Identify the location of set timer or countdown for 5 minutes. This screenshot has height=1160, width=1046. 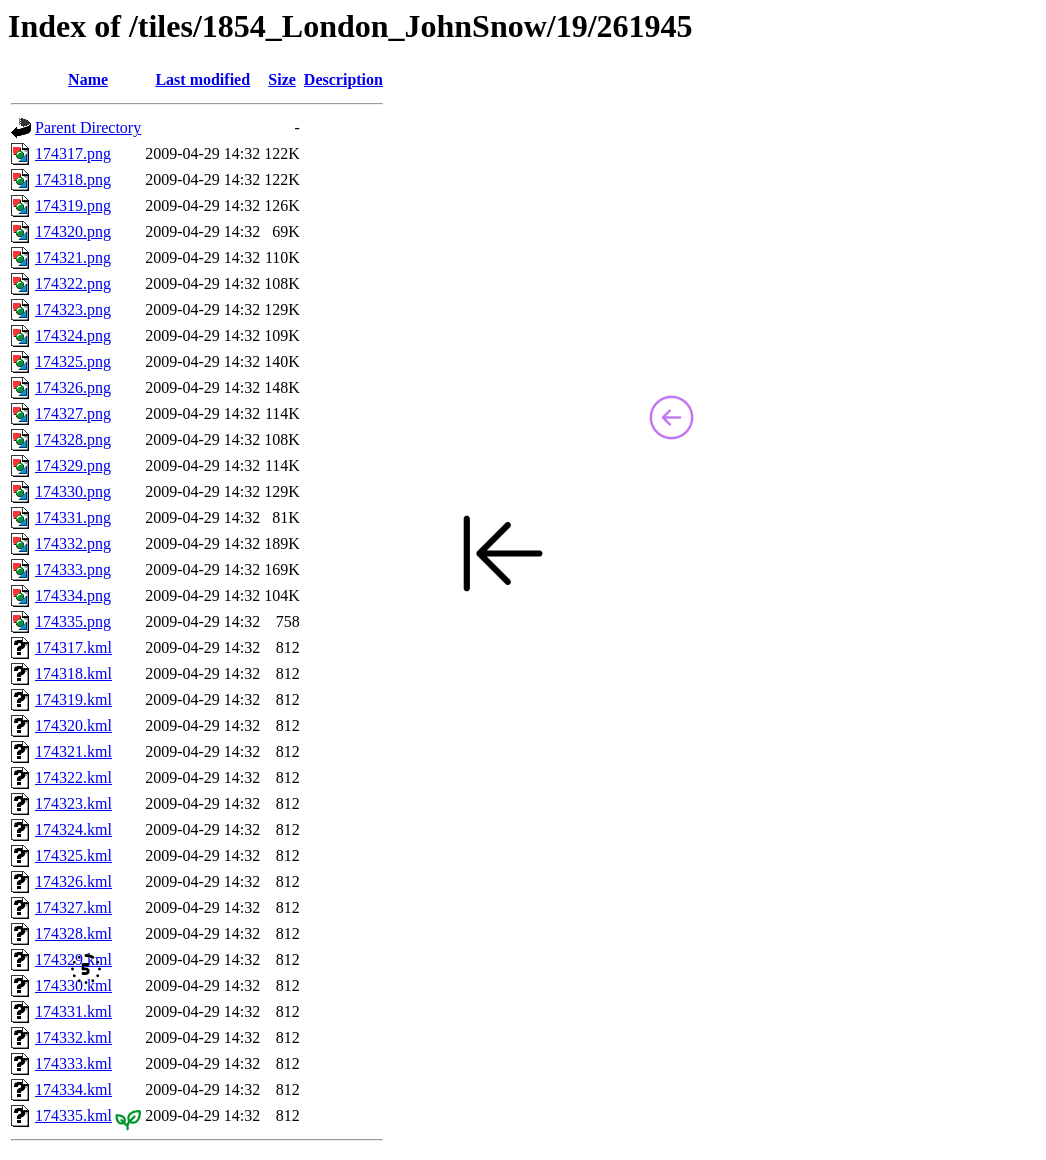
(86, 969).